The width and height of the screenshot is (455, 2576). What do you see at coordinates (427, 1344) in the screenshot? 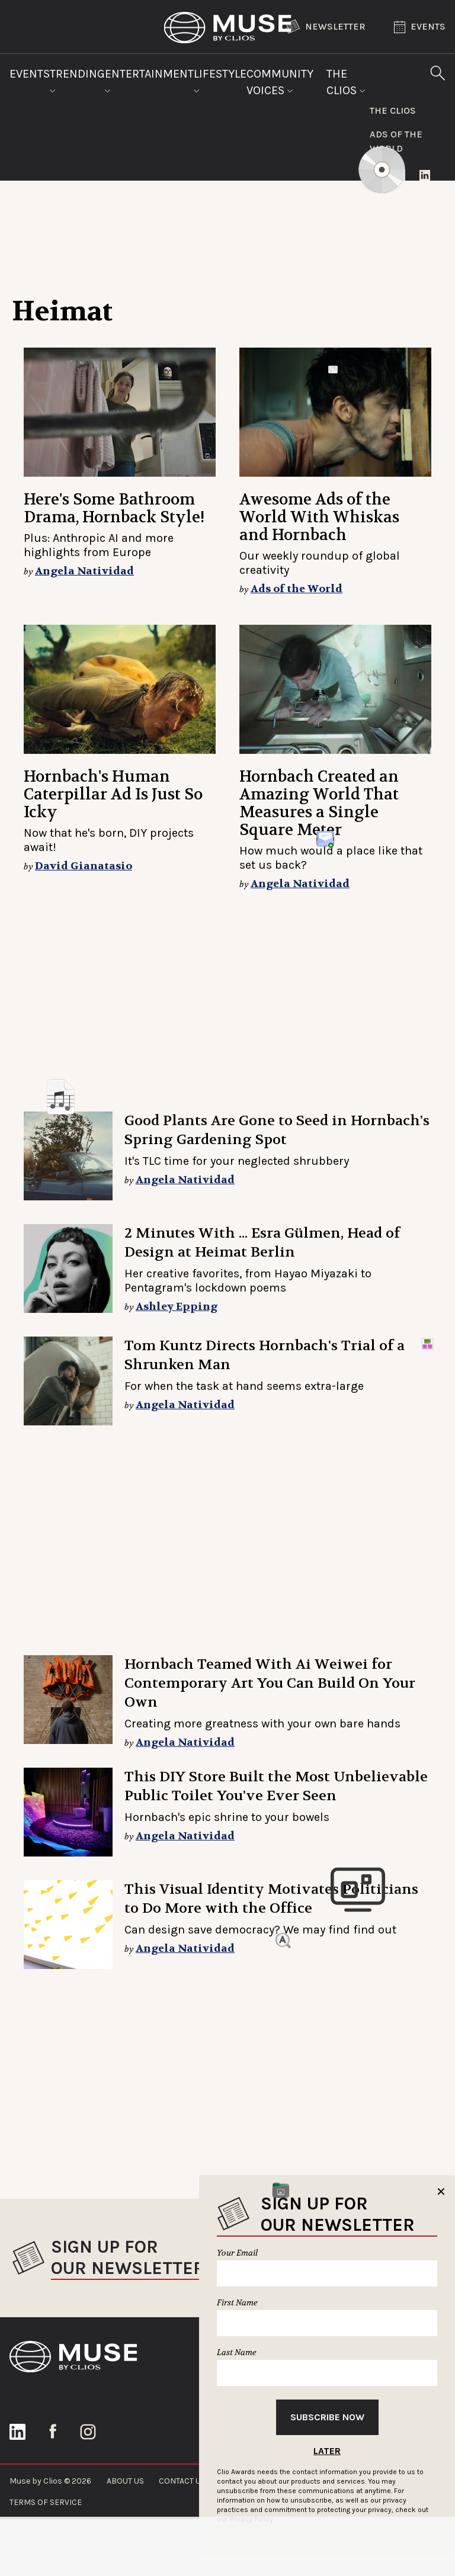
I see `select all items in the current view` at bounding box center [427, 1344].